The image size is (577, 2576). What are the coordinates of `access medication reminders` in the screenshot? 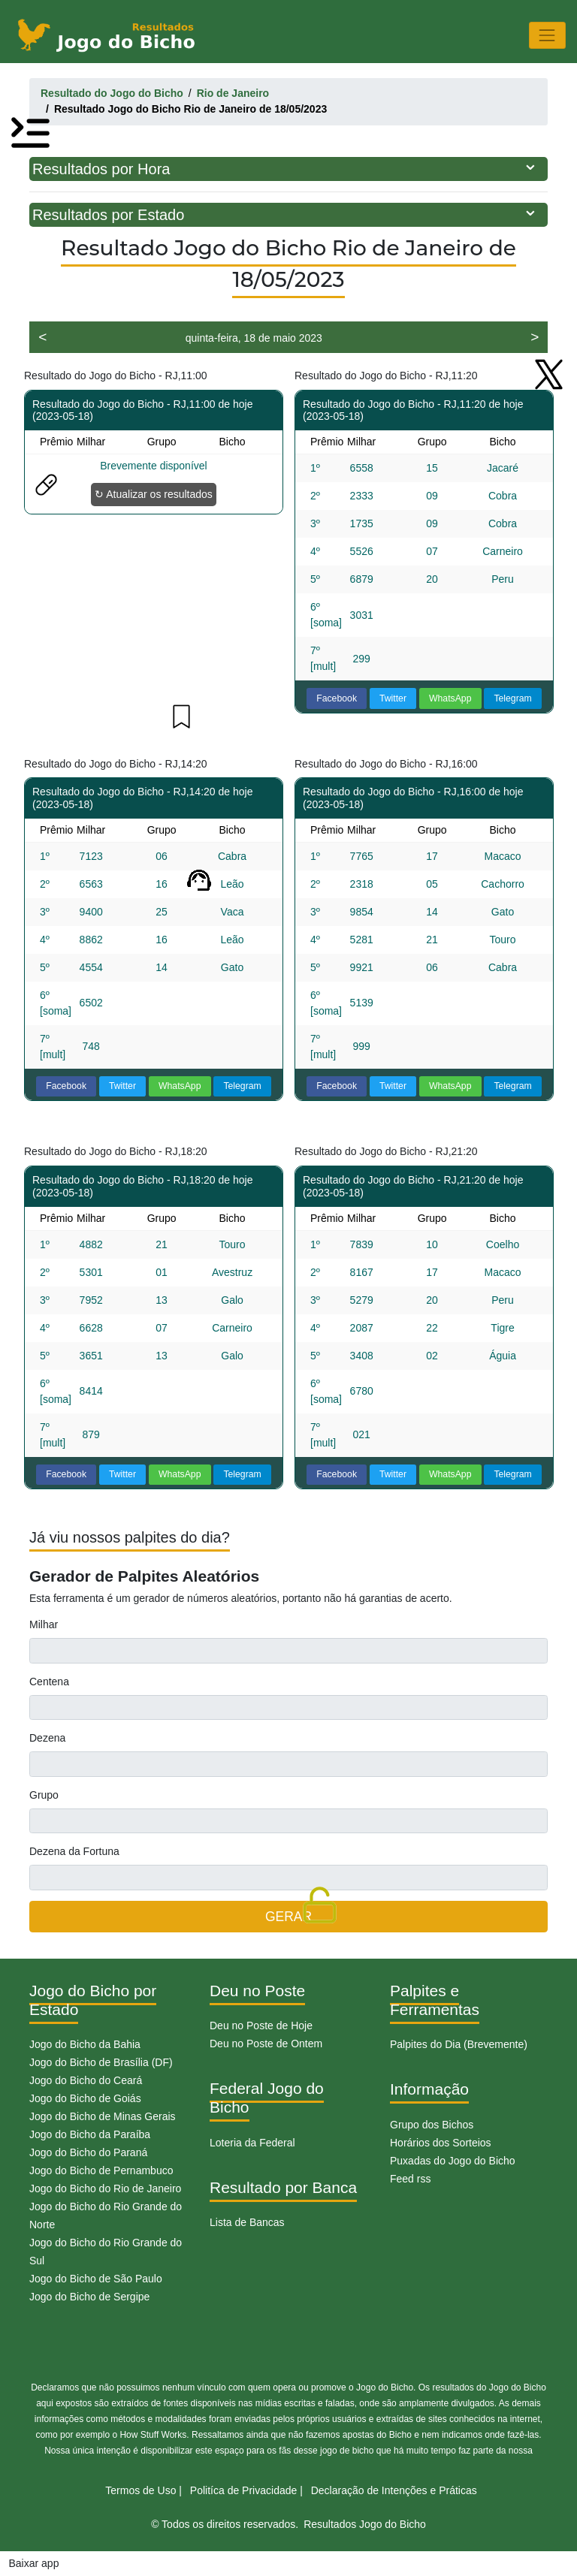 It's located at (46, 484).